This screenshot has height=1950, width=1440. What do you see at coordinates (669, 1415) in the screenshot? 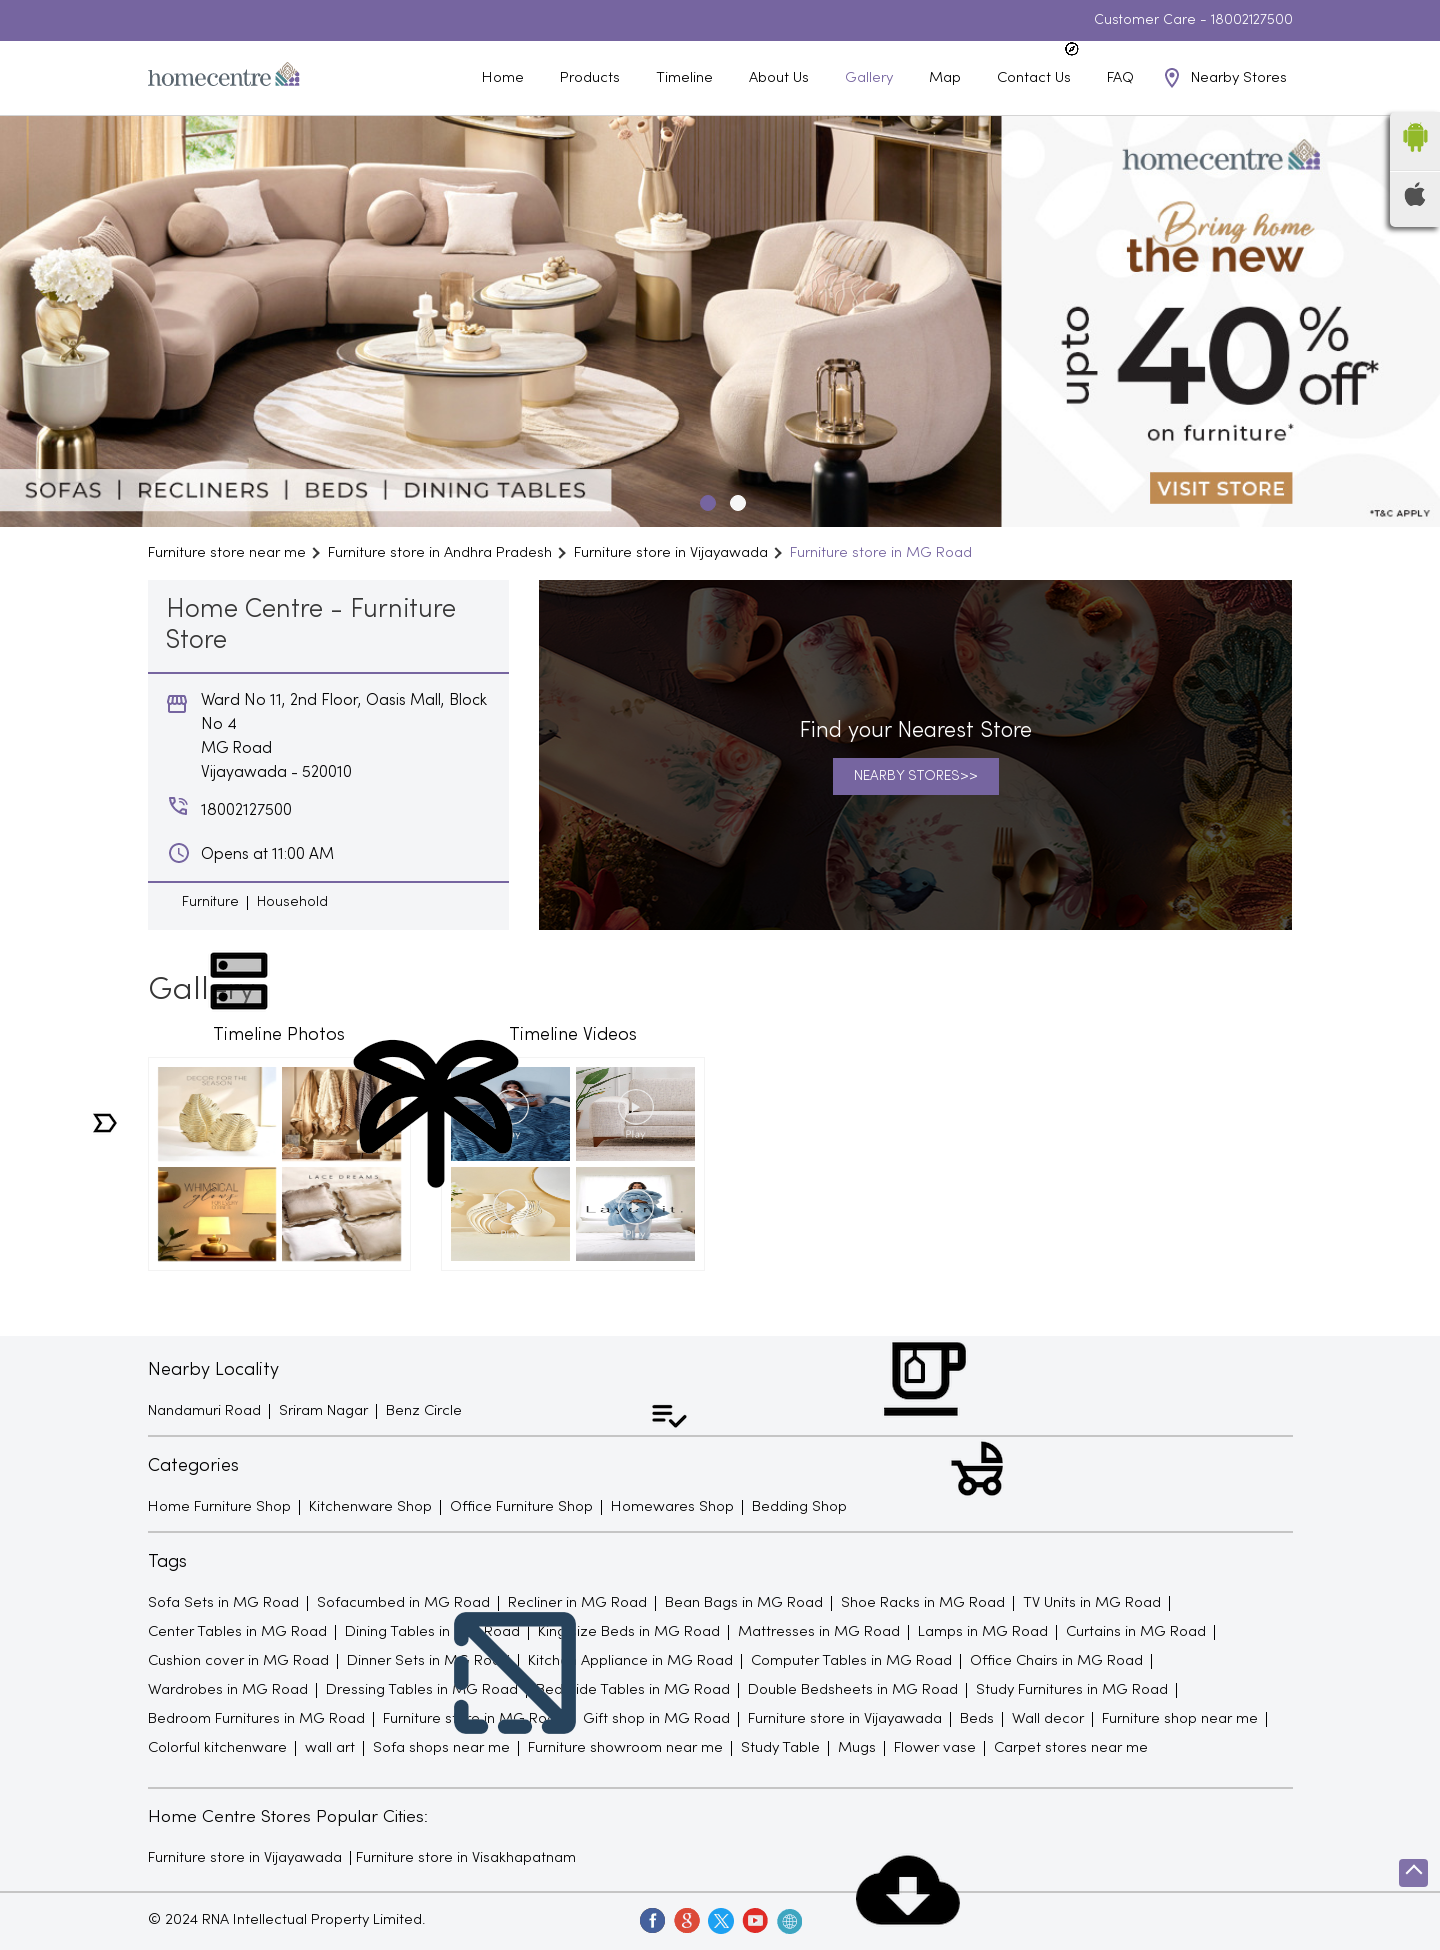
I see `item successfully added to playlist` at bounding box center [669, 1415].